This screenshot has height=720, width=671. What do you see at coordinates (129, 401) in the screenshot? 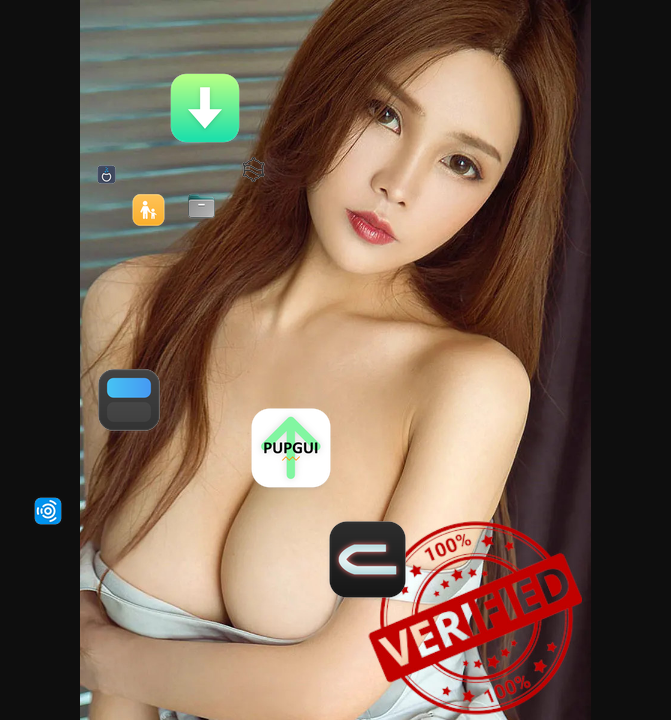
I see `adjust desktop activity and workspace settings` at bounding box center [129, 401].